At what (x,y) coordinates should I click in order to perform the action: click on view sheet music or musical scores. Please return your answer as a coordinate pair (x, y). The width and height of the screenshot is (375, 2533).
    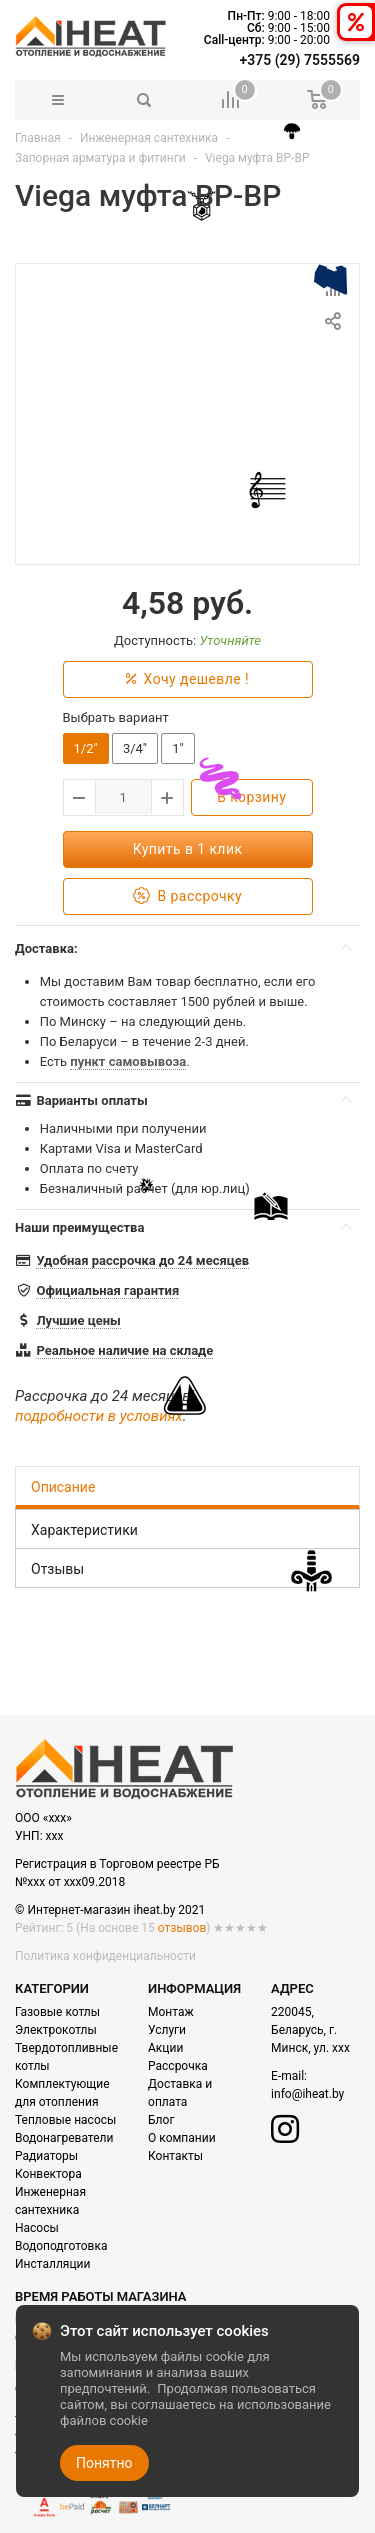
    Looking at the image, I should click on (268, 490).